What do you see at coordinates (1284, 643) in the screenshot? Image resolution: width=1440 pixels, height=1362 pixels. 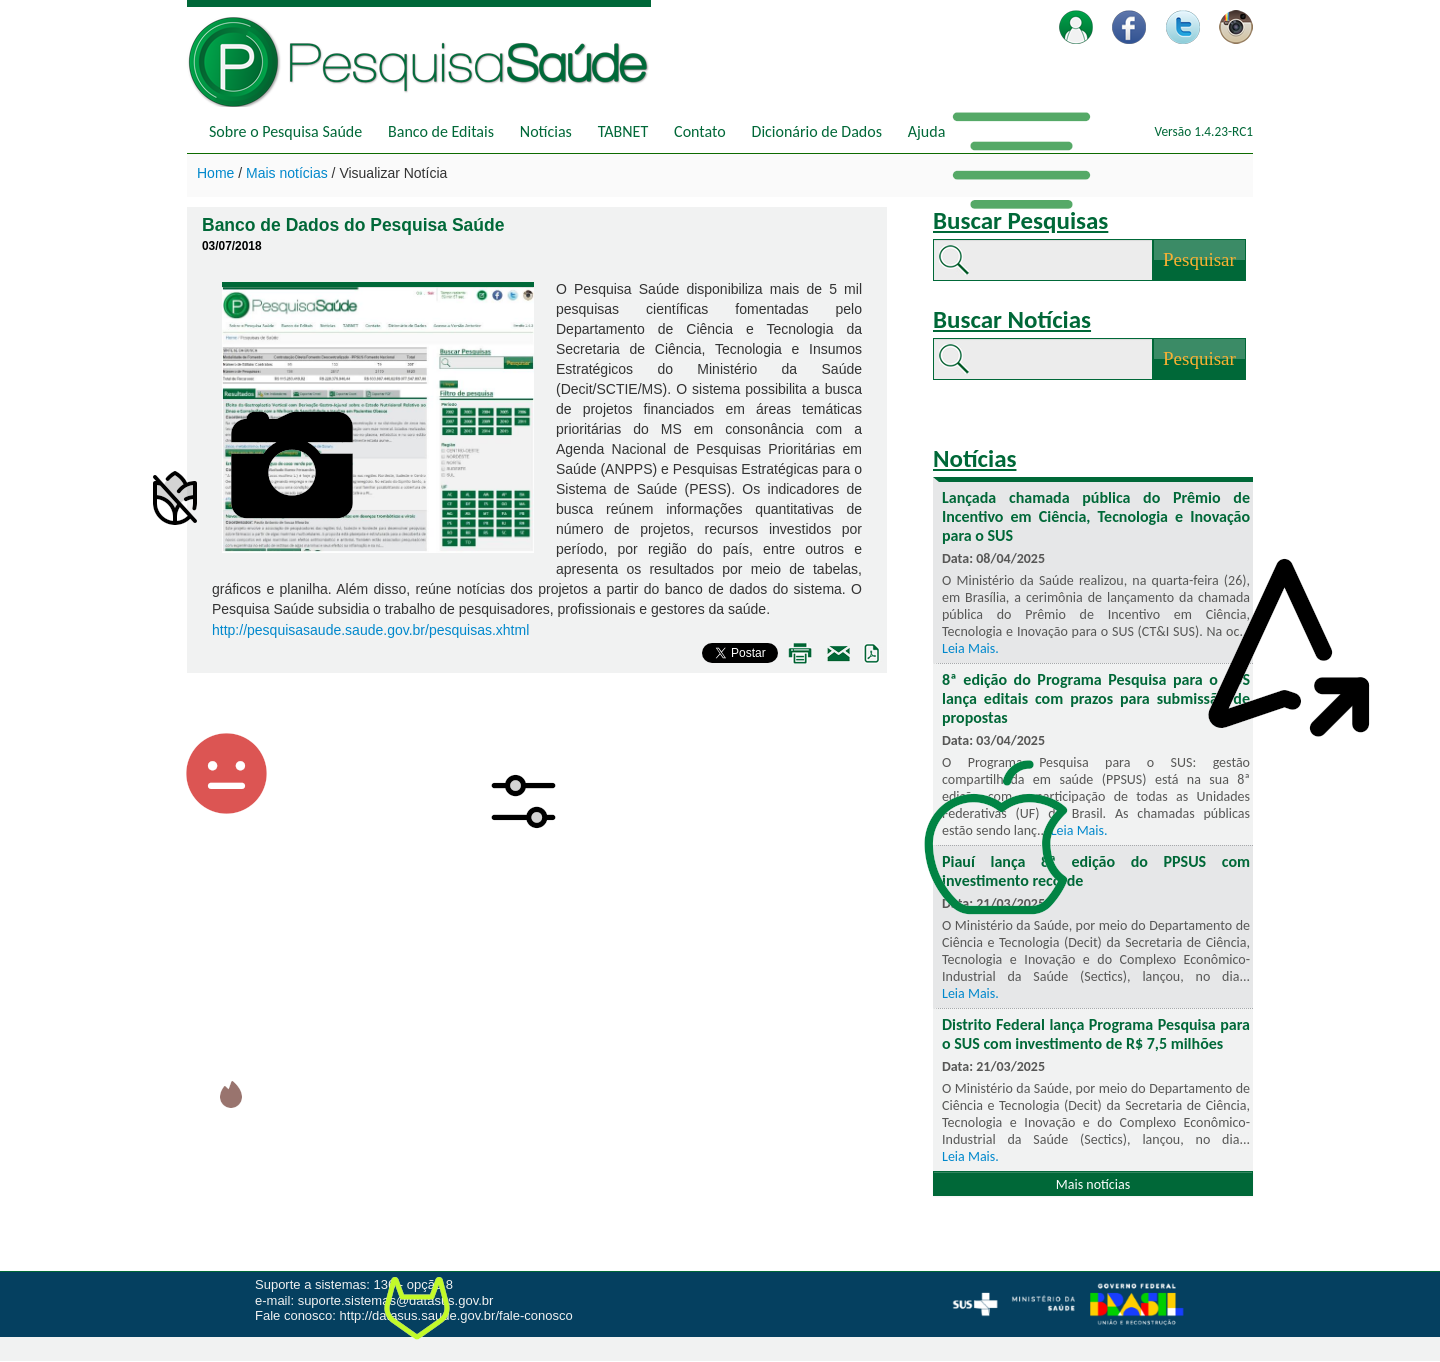 I see `share your current location` at bounding box center [1284, 643].